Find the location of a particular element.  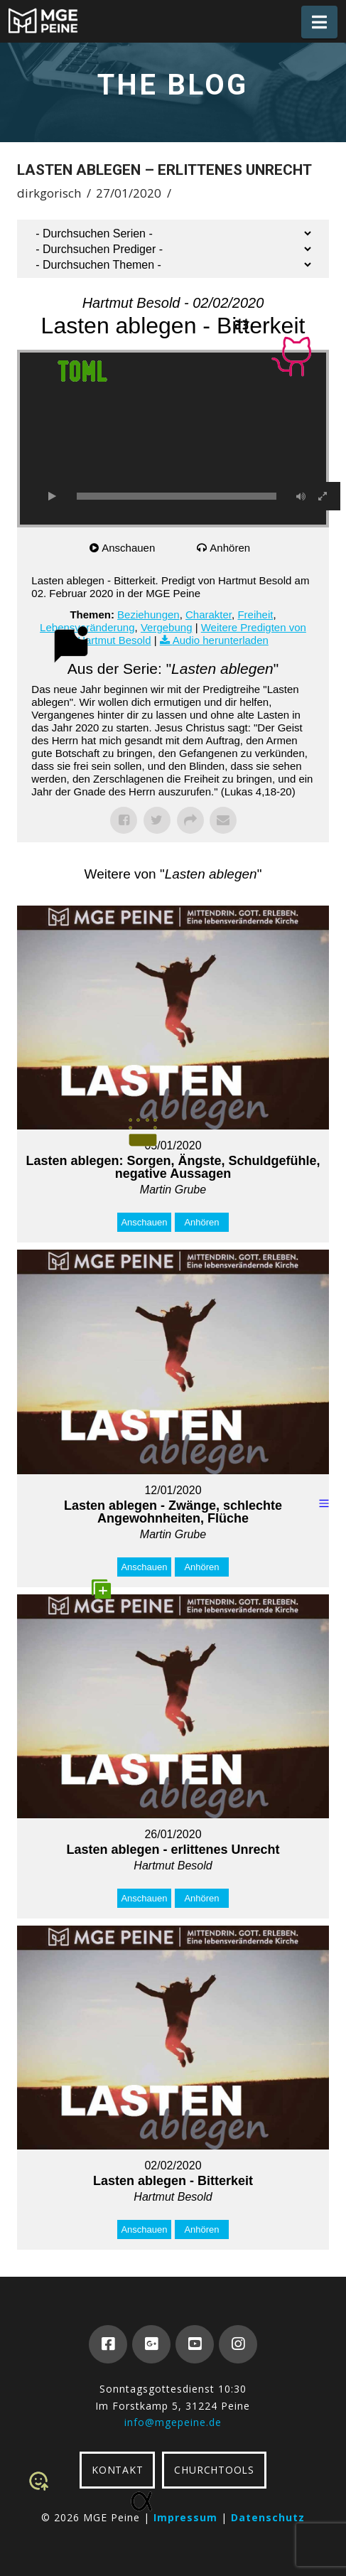

indicates a TOML configuration file is located at coordinates (82, 371).